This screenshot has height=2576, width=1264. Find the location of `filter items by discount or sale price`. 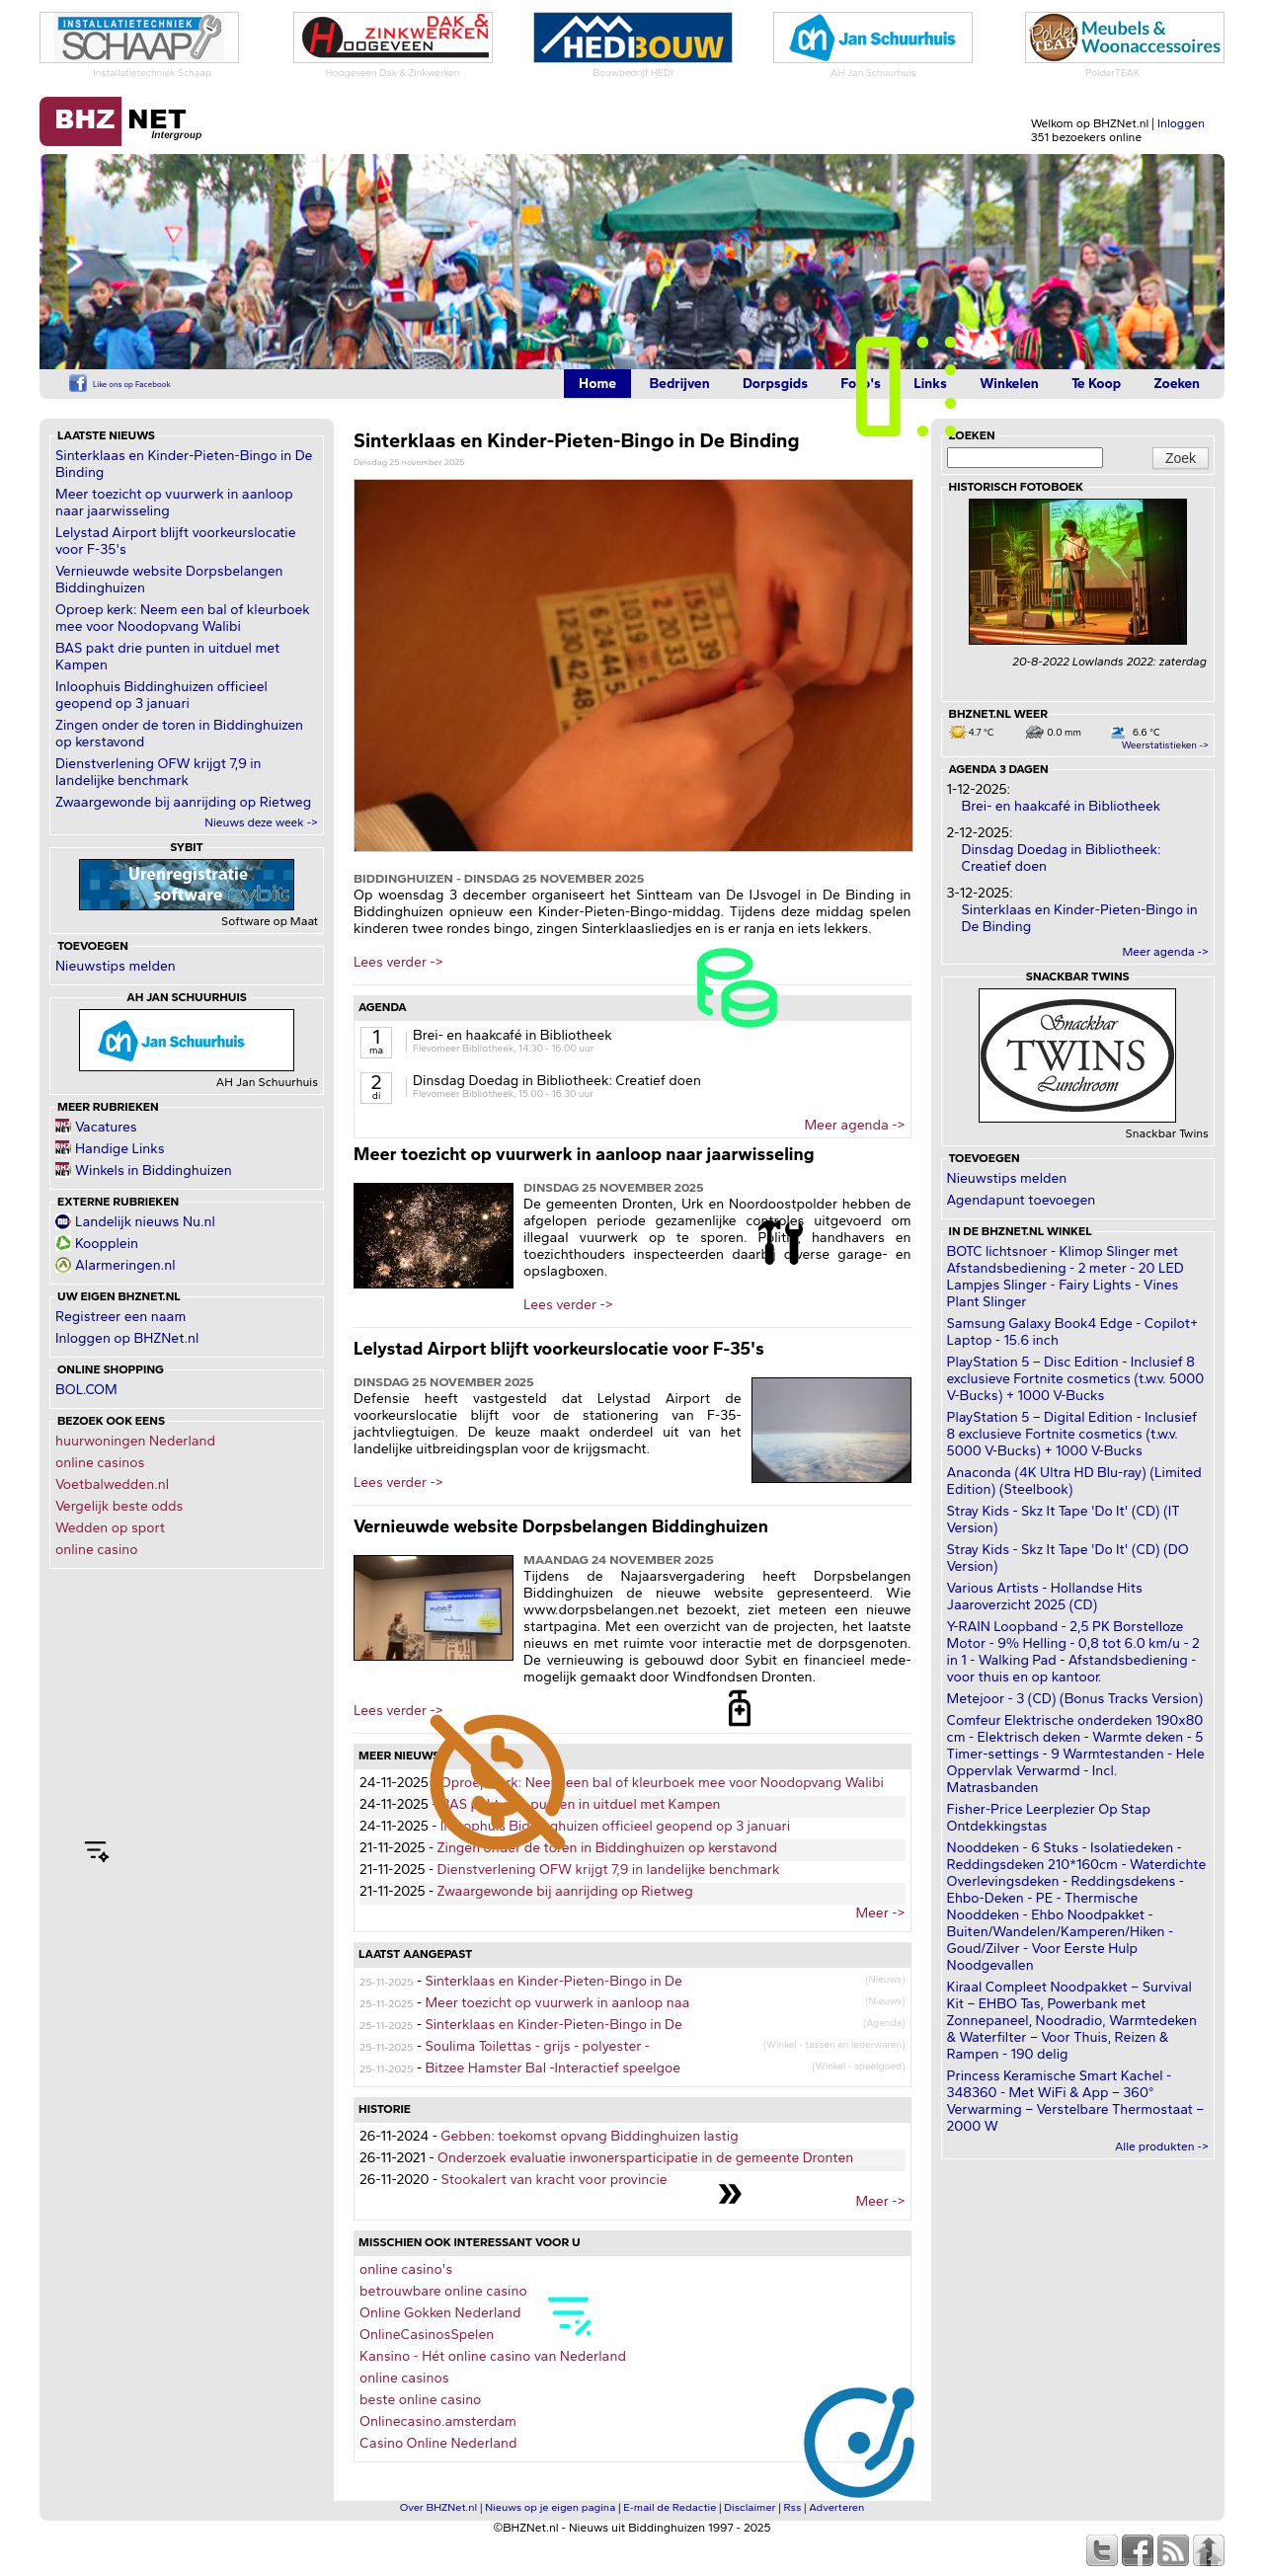

filter items by discount or sale price is located at coordinates (568, 2312).